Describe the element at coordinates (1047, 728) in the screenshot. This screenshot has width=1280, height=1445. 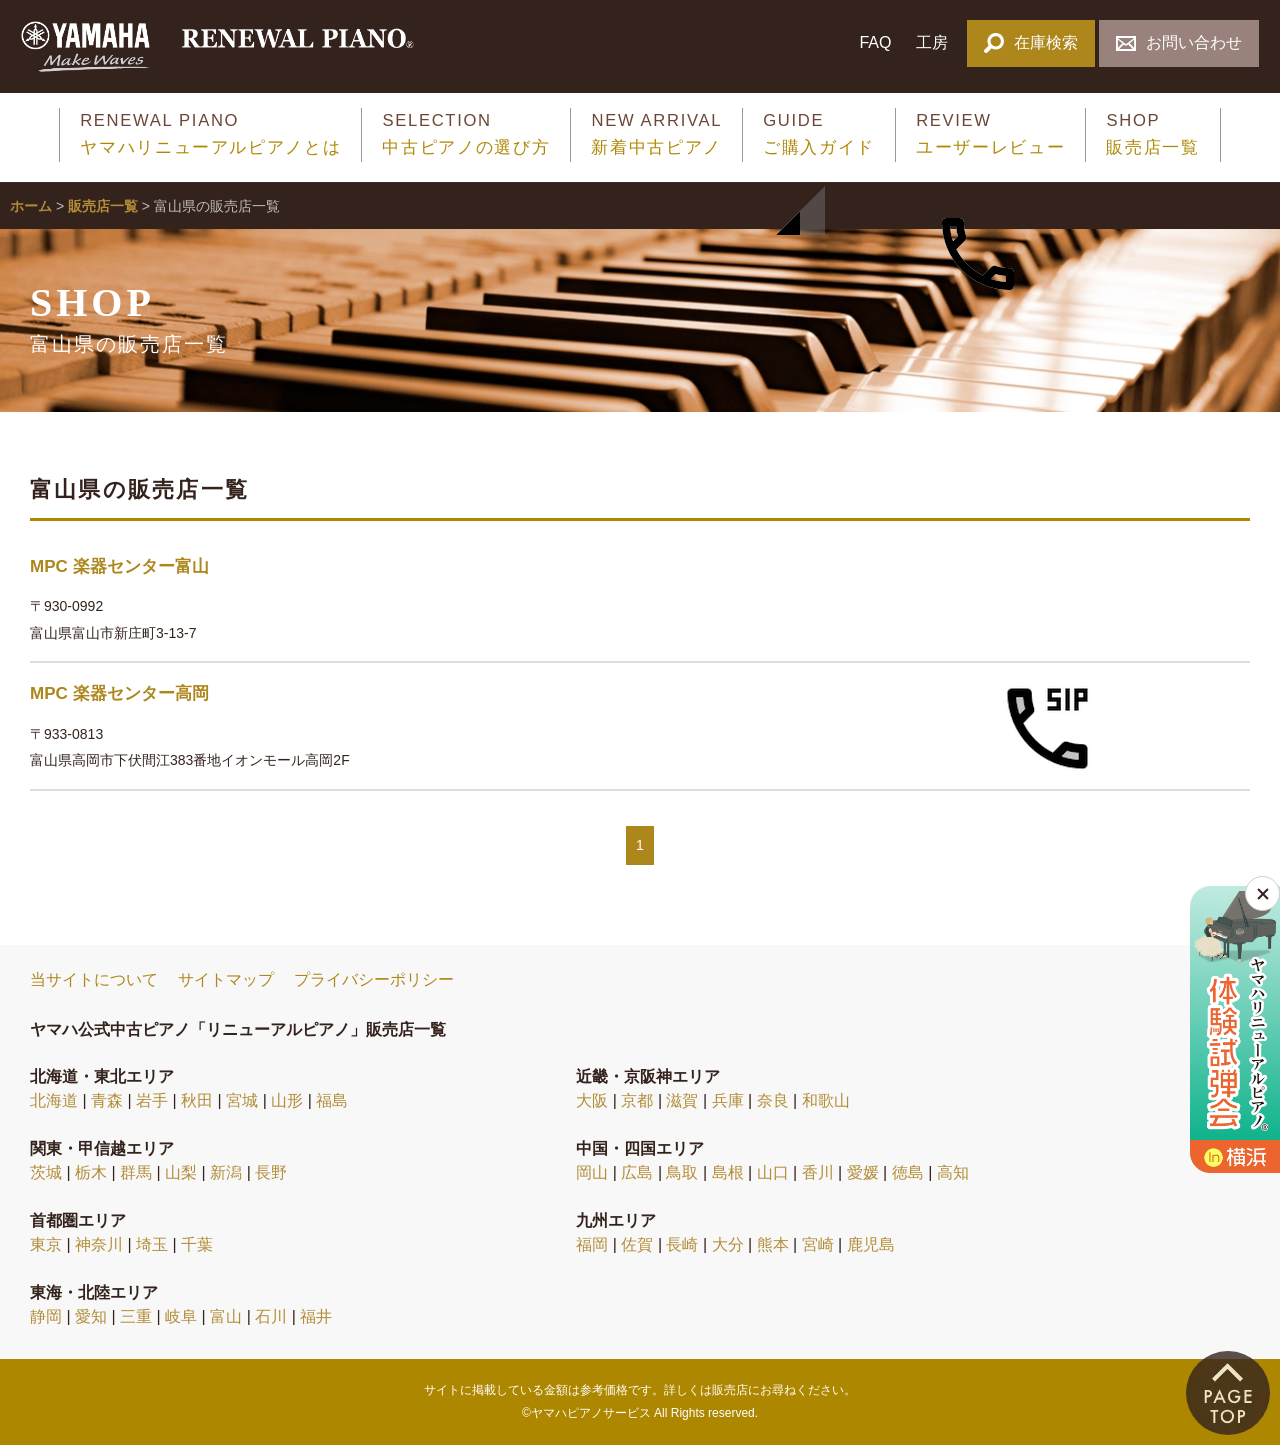
I see `make a SIP (internet-based) phone call` at that location.